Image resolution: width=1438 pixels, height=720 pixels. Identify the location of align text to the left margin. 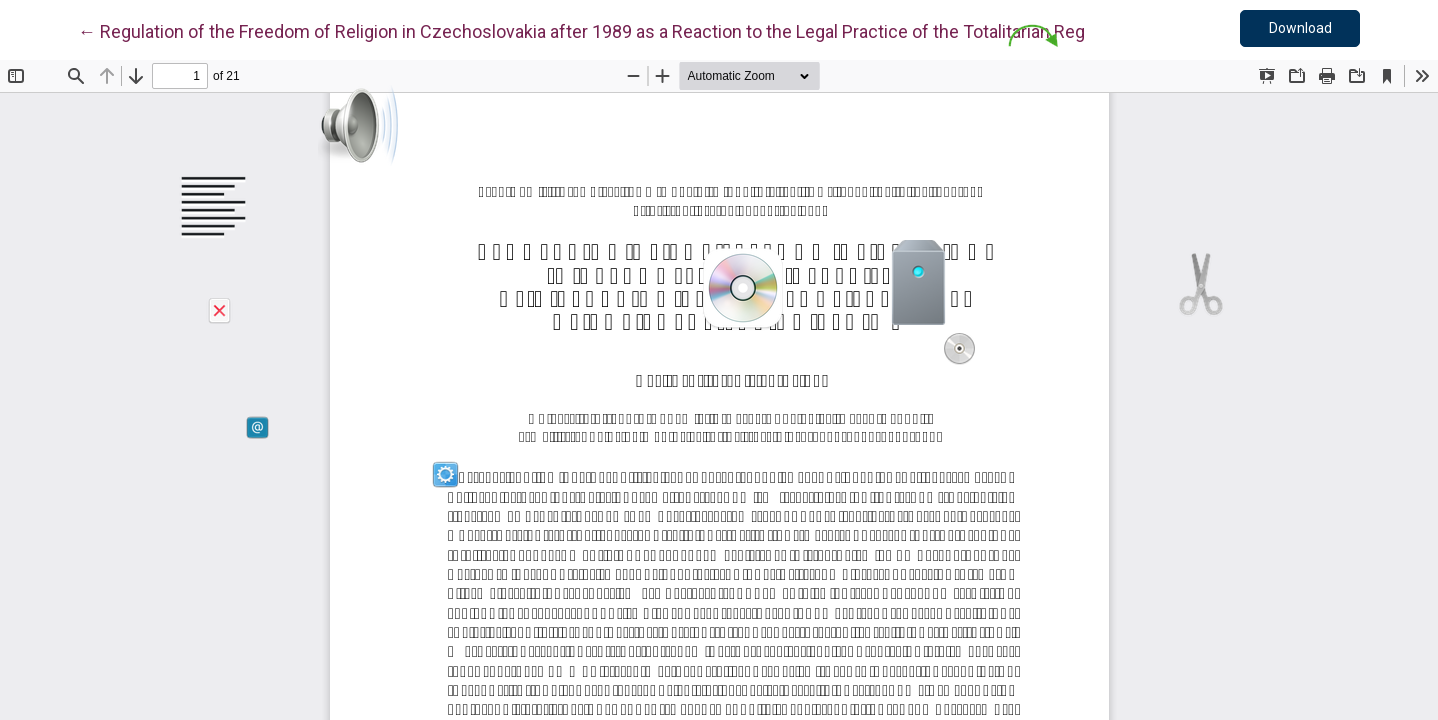
(213, 207).